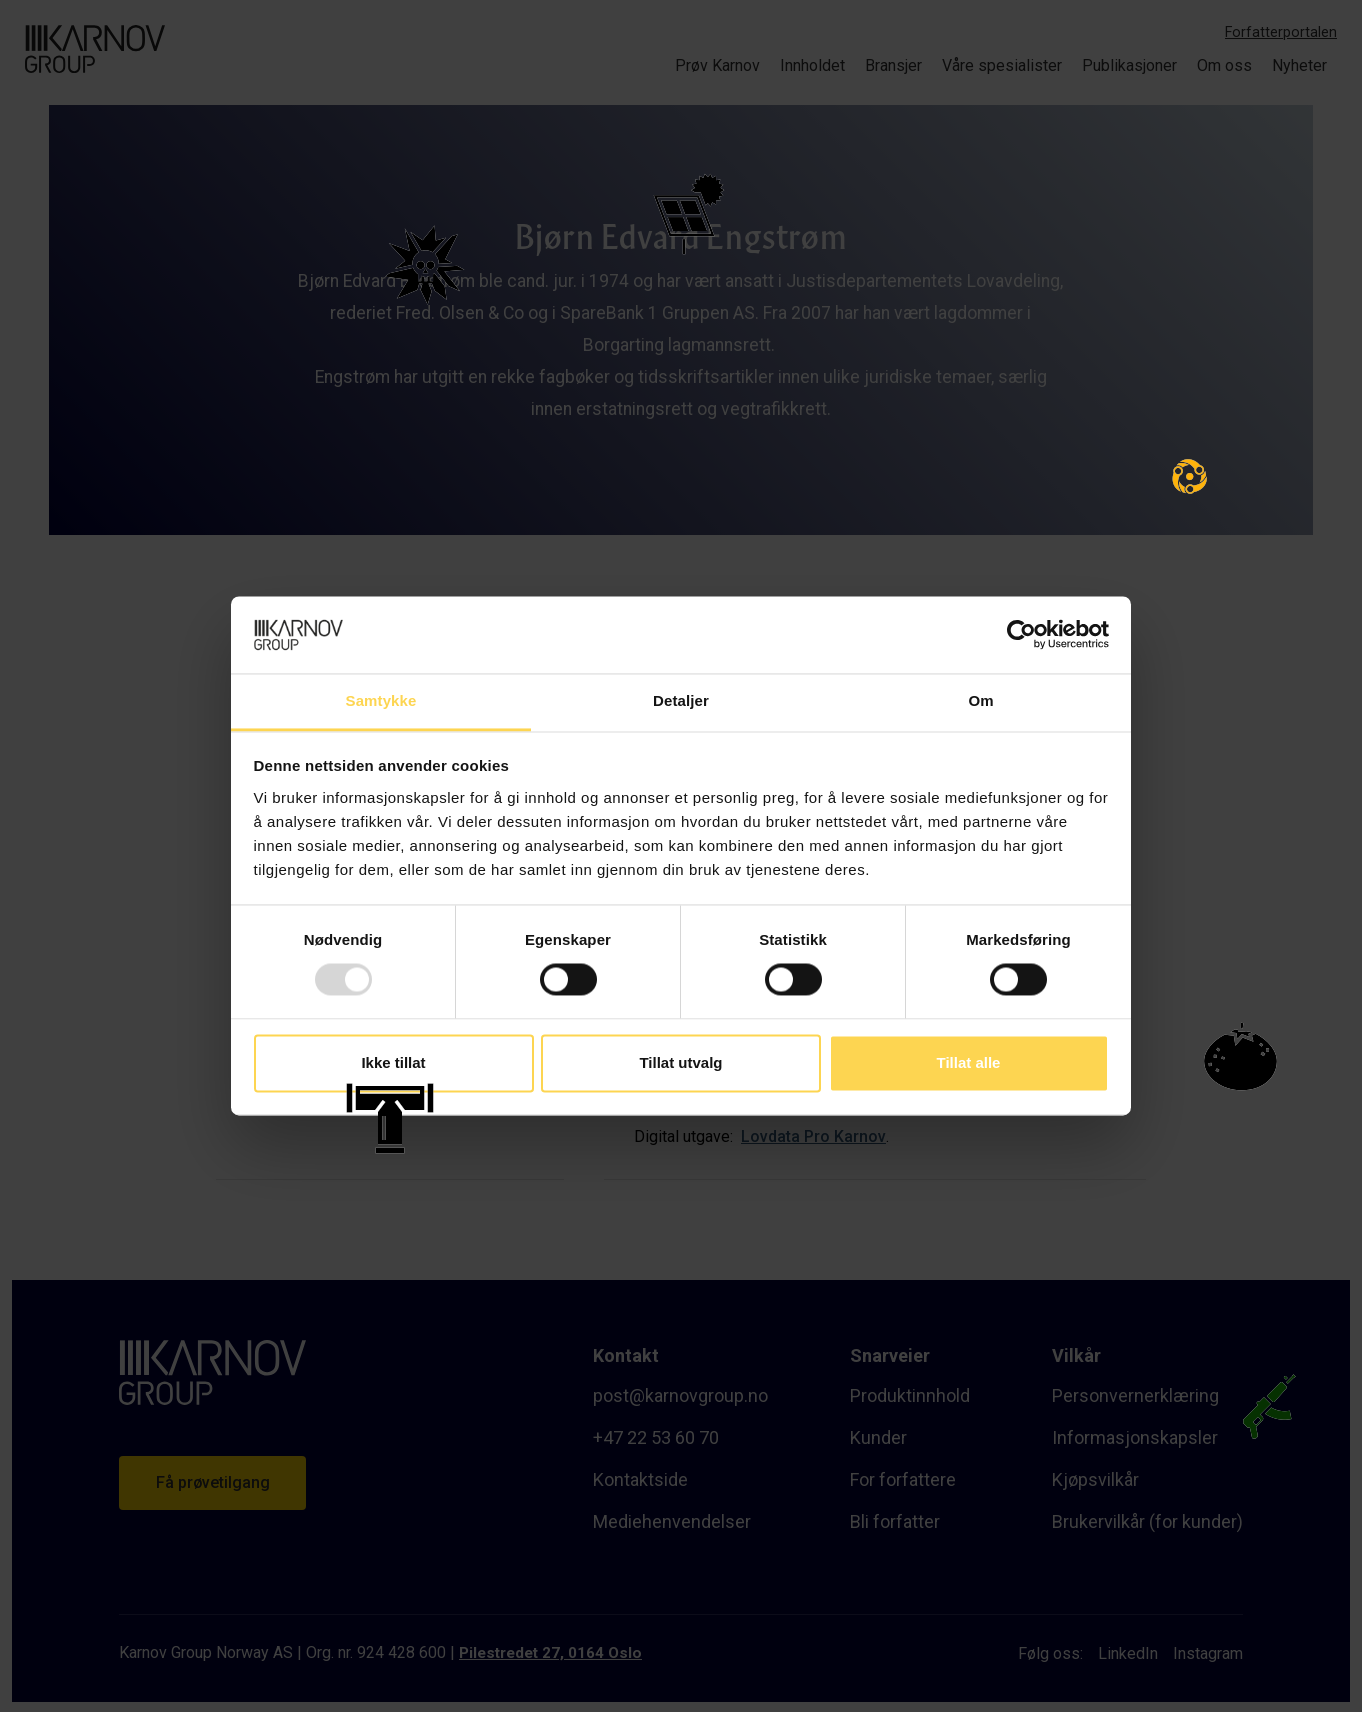 Image resolution: width=1362 pixels, height=1712 pixels. Describe the element at coordinates (689, 214) in the screenshot. I see `view solar power status or energy generation` at that location.